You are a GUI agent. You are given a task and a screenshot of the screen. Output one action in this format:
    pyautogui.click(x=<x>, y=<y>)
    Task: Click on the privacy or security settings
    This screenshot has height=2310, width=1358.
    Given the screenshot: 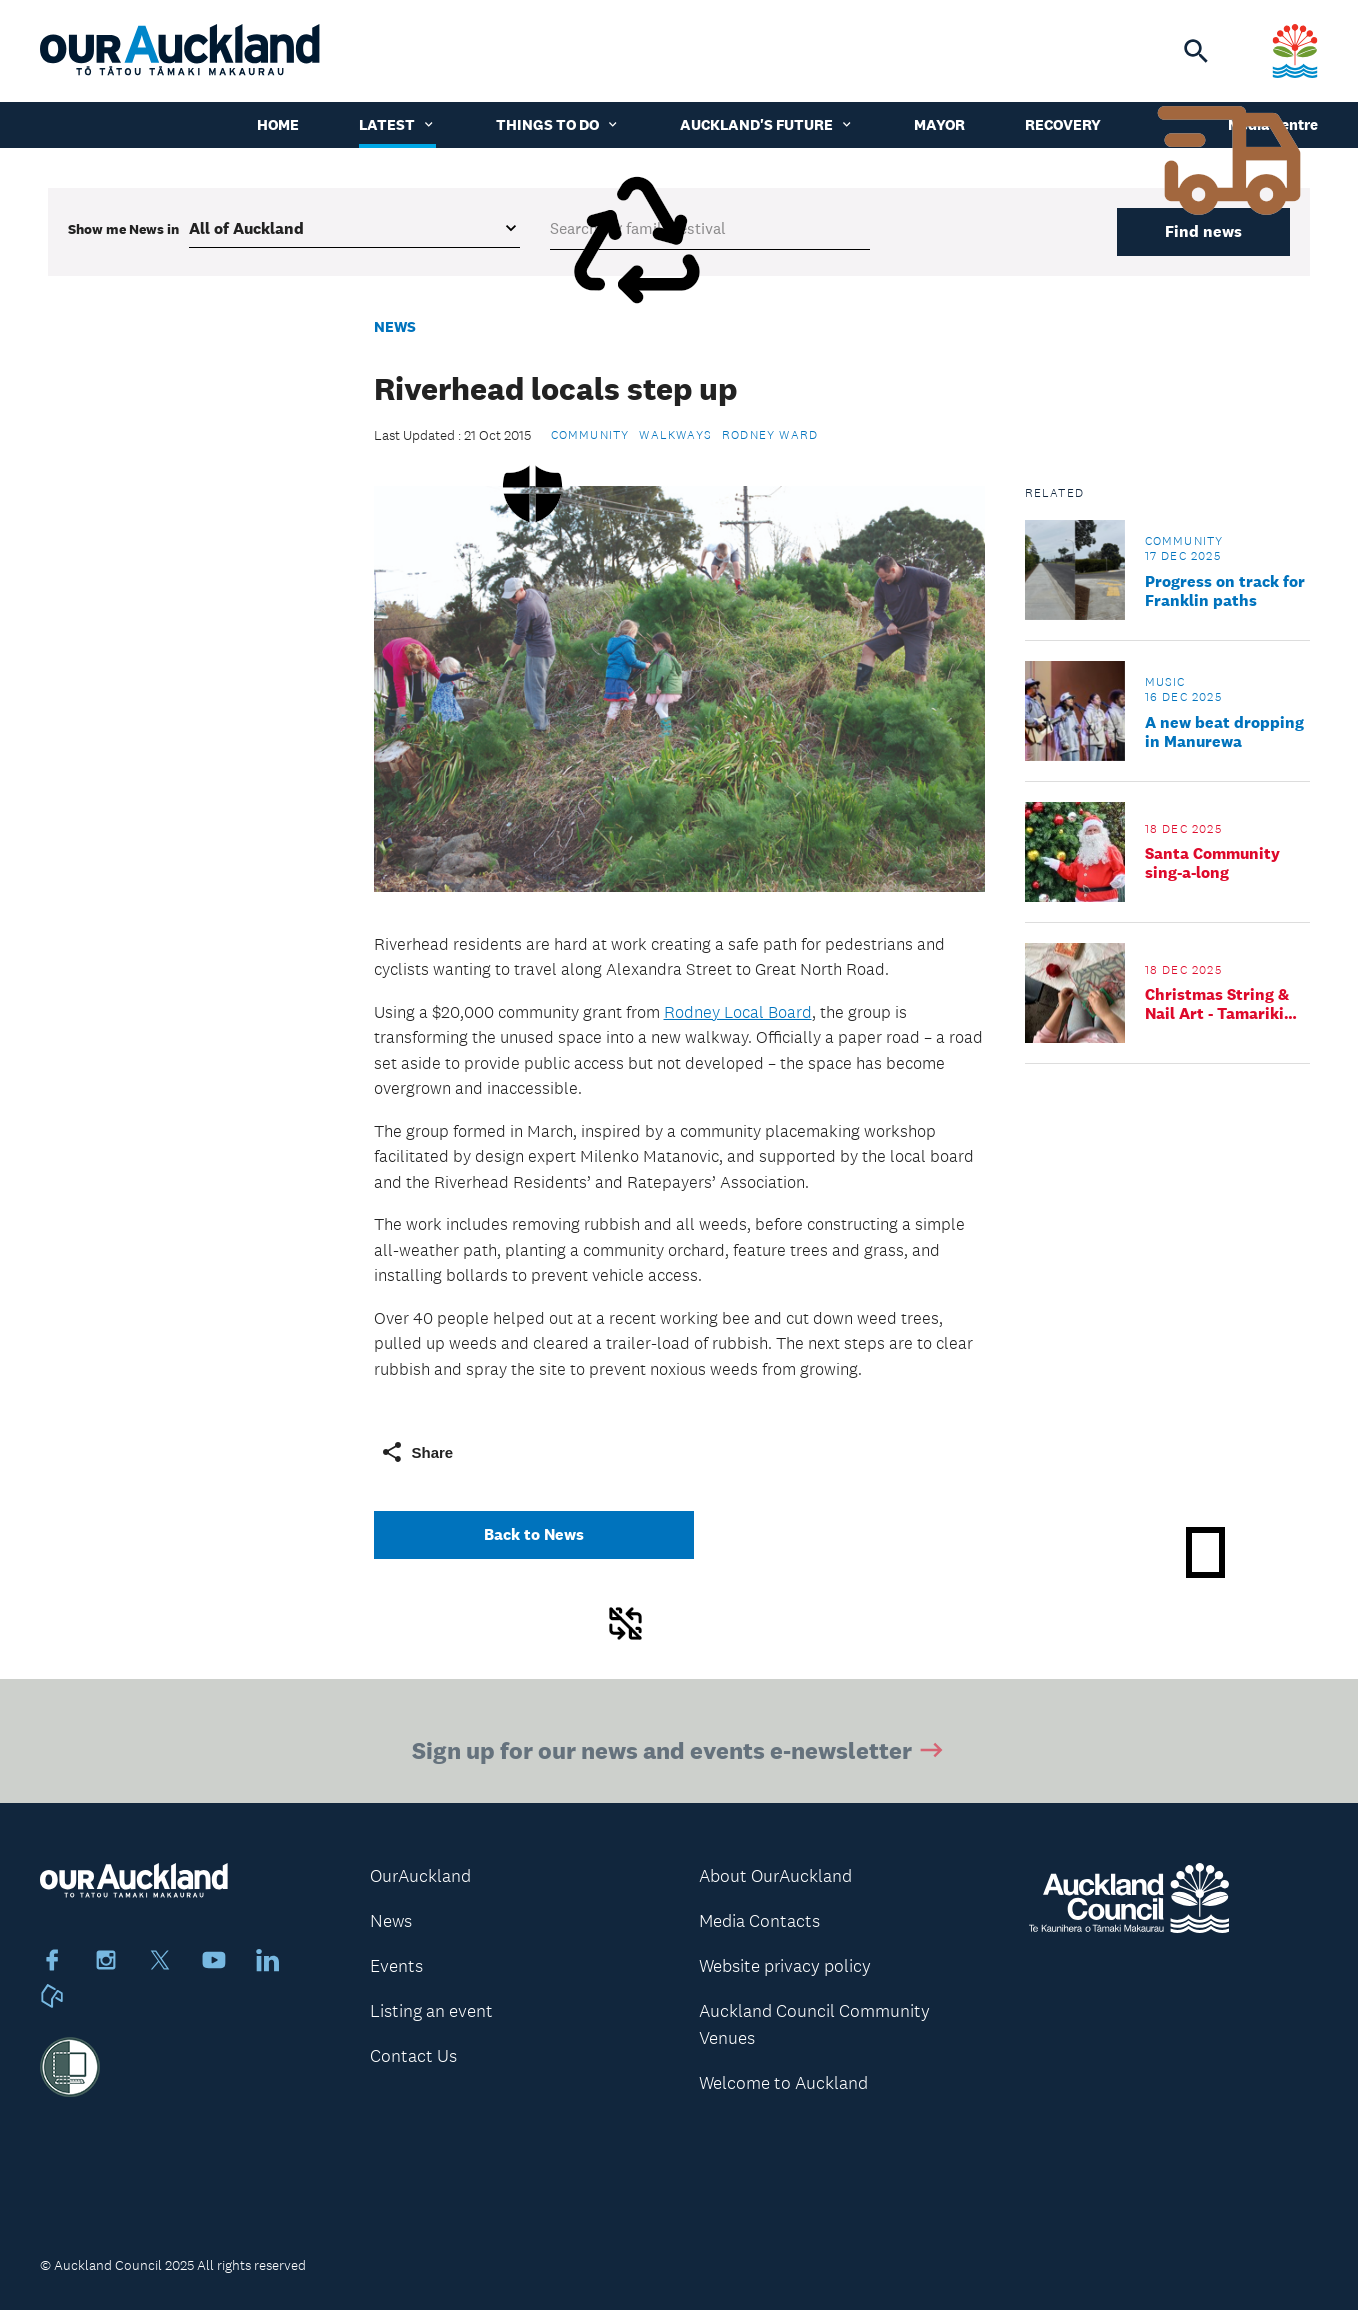 What is the action you would take?
    pyautogui.click(x=532, y=493)
    